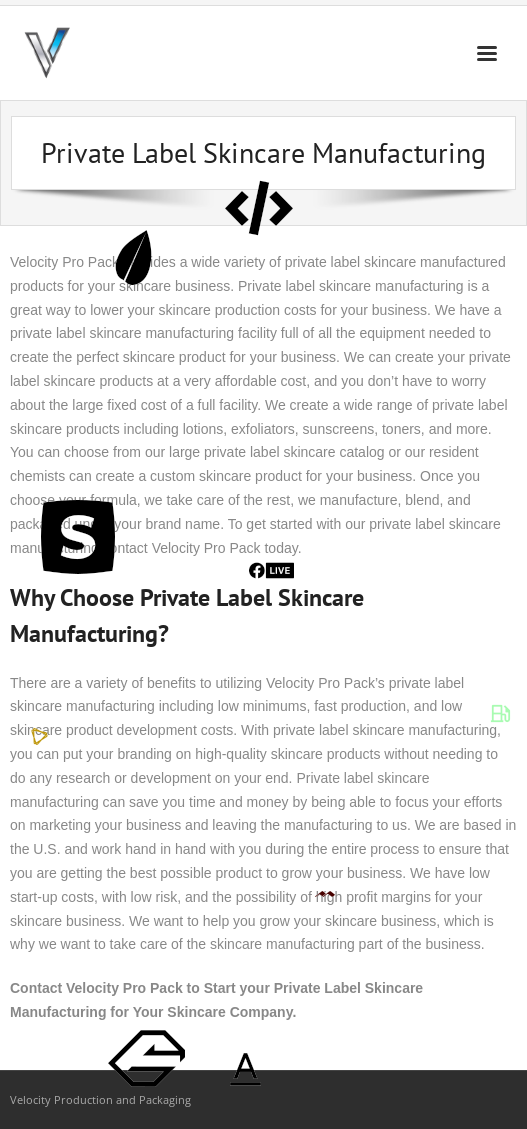  Describe the element at coordinates (271, 570) in the screenshot. I see `start a facebook live broadcast` at that location.